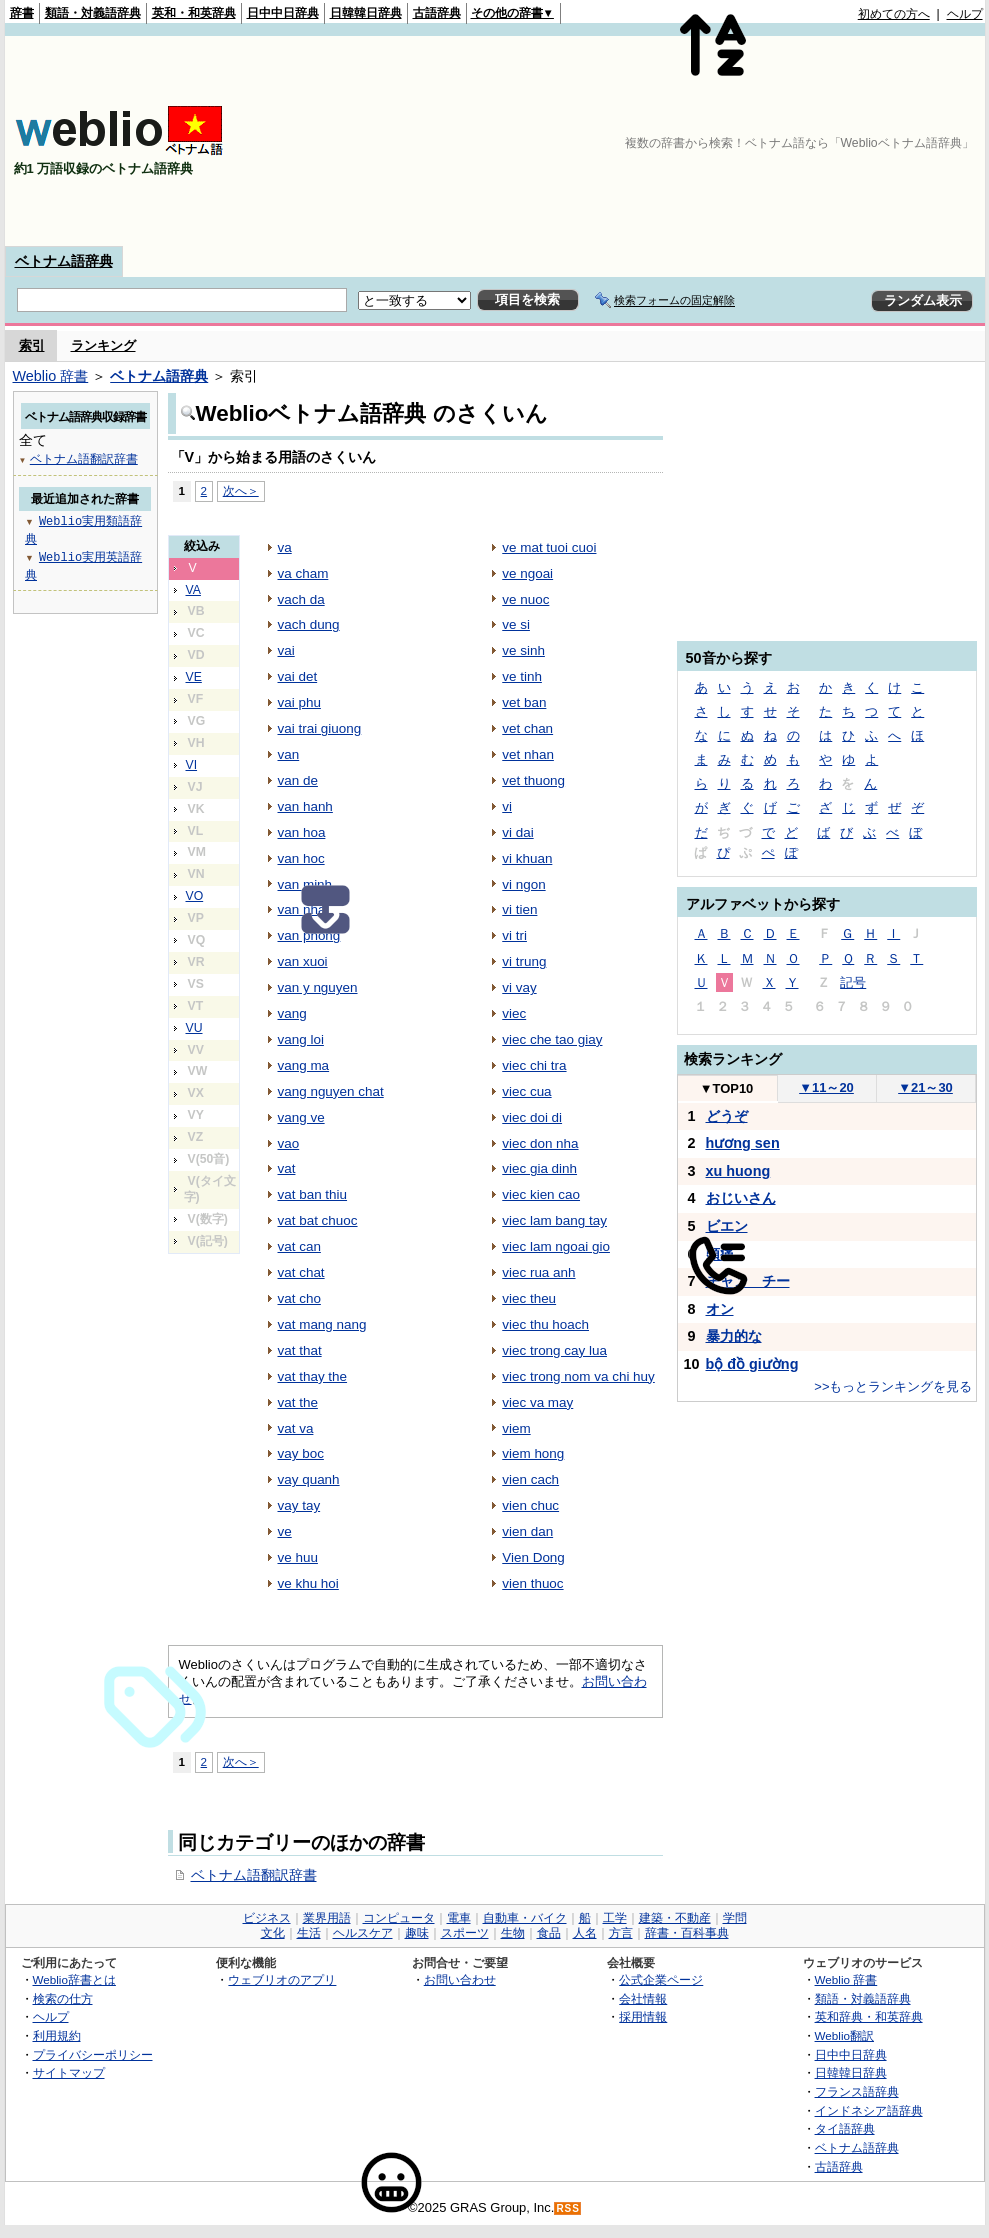  I want to click on manage tags or labels, so click(155, 1702).